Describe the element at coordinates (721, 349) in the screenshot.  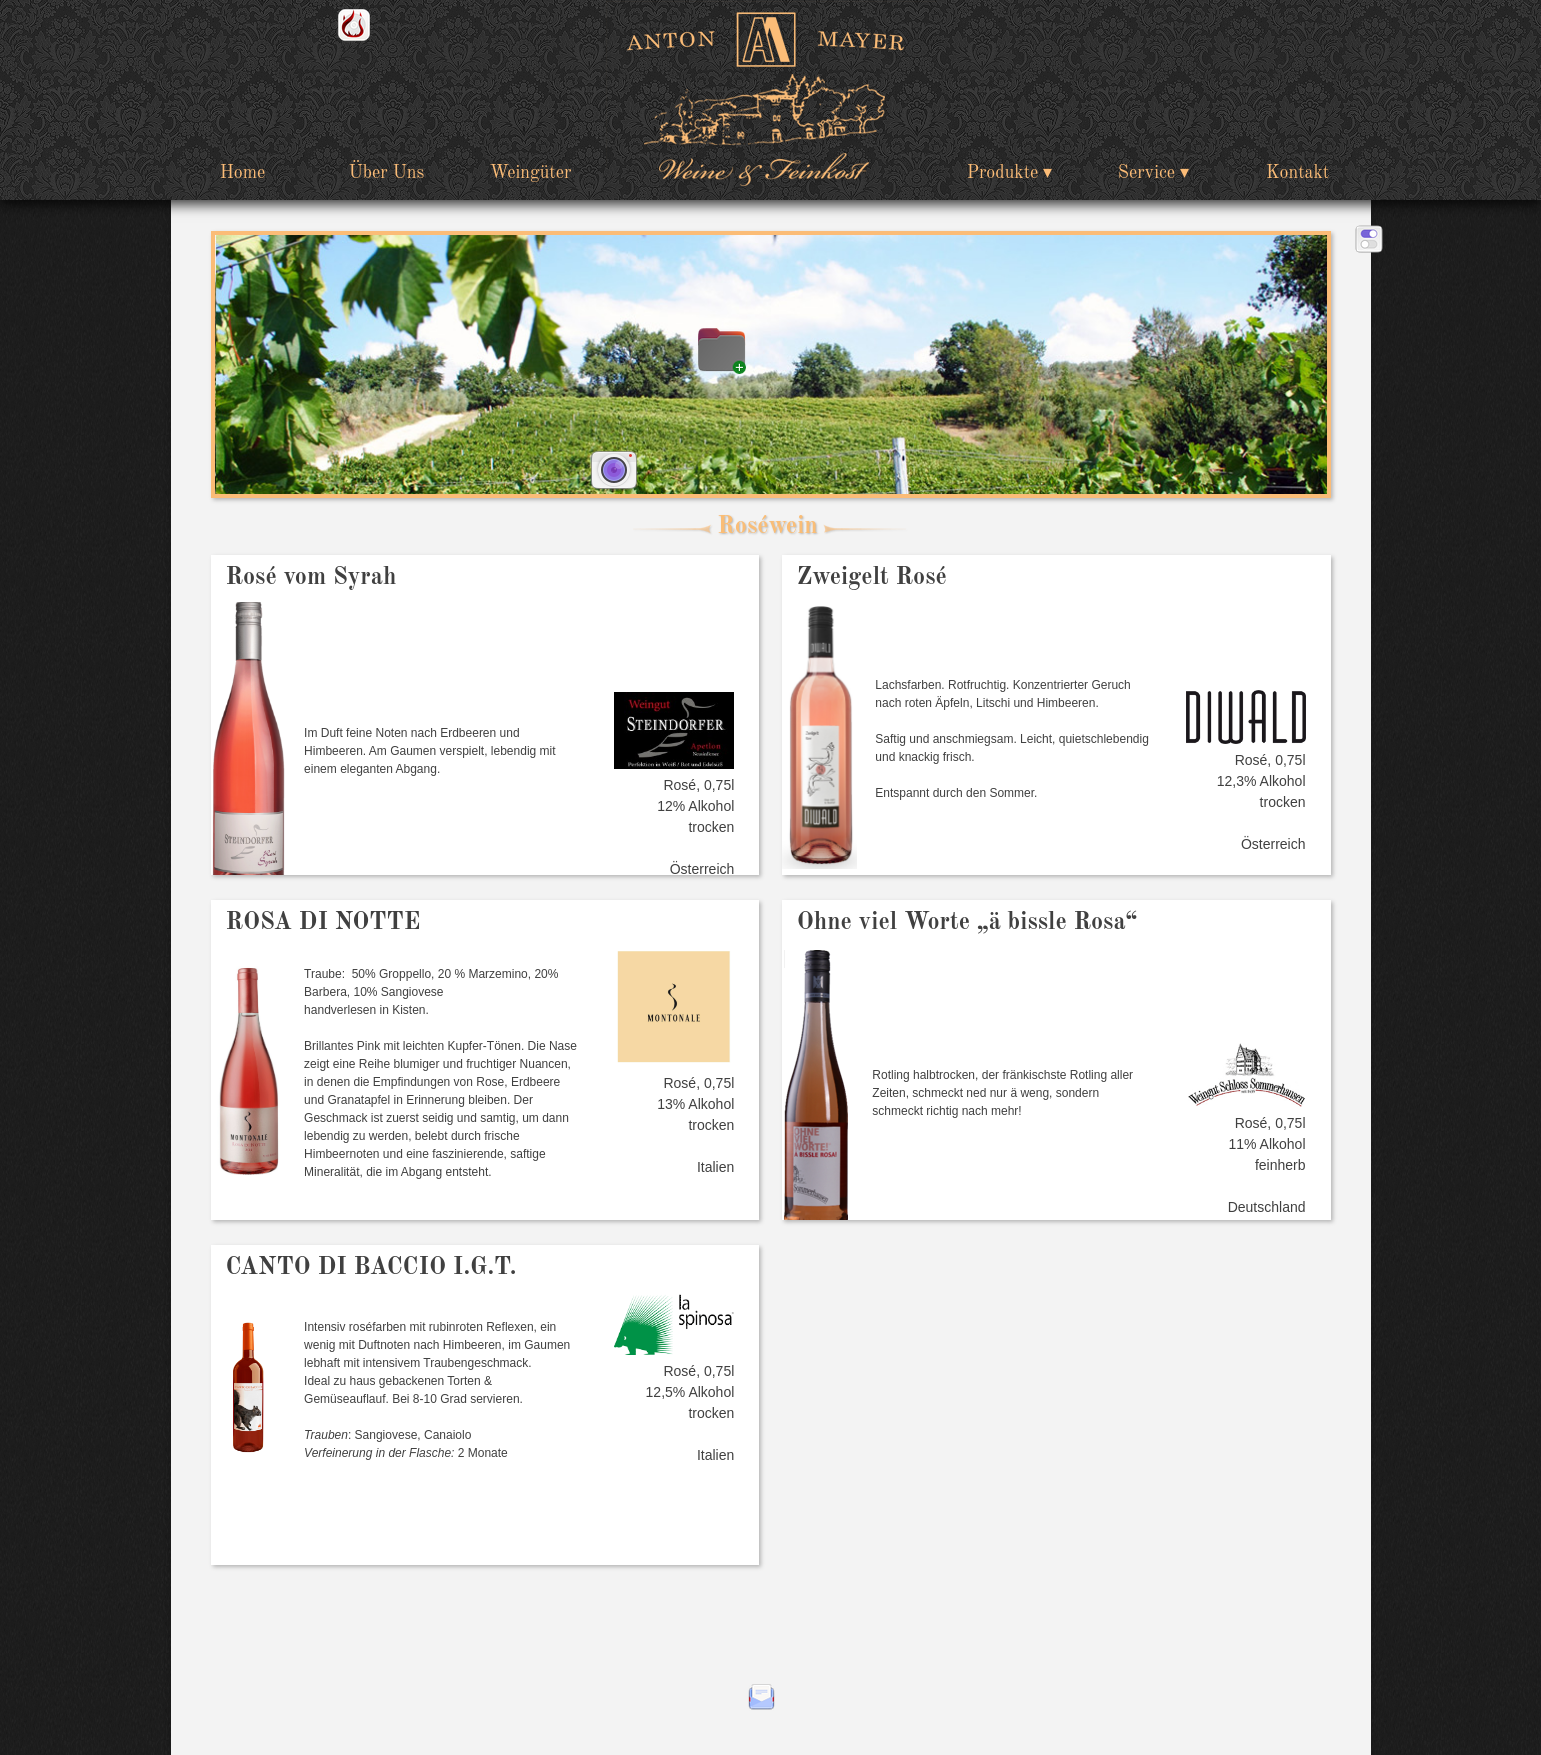
I see `create a new folder` at that location.